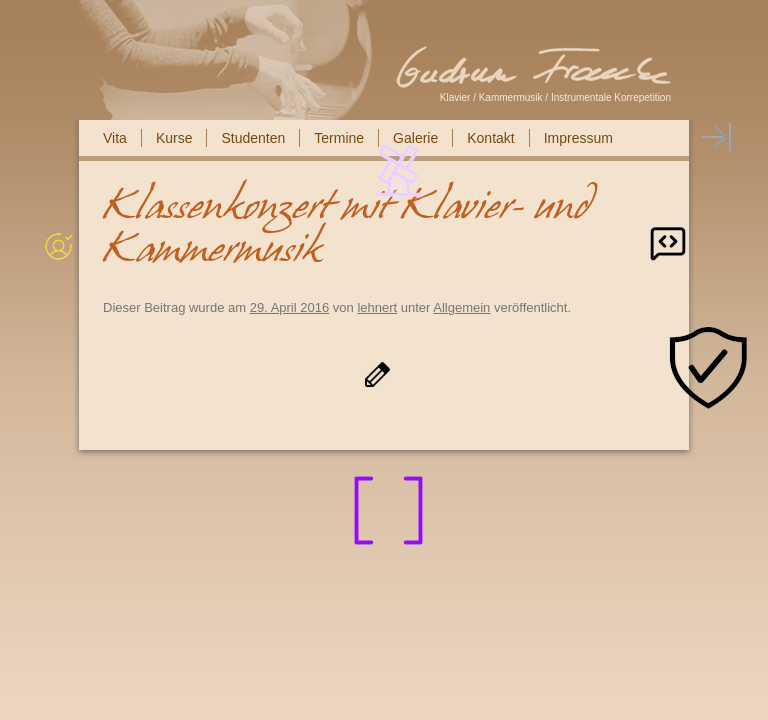  What do you see at coordinates (708, 368) in the screenshot?
I see `indicates a trusted or verified workspace` at bounding box center [708, 368].